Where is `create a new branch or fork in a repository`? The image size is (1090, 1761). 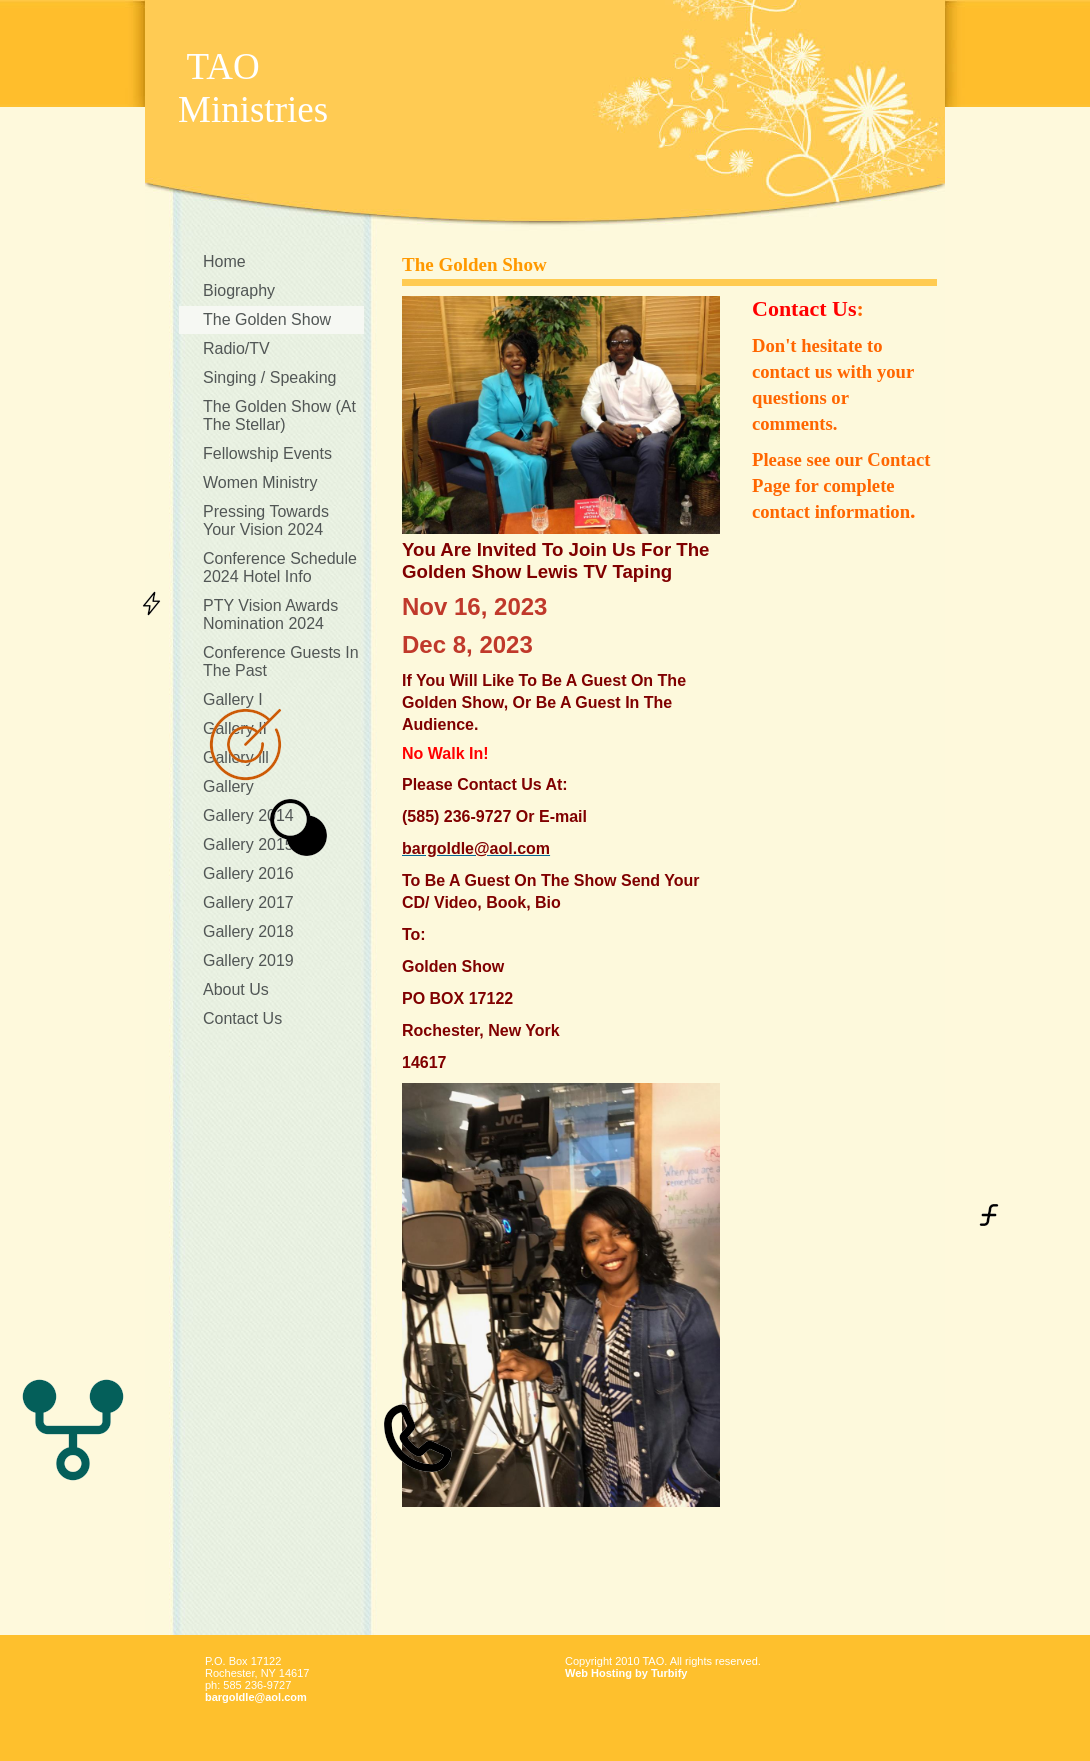 create a new branch or fork in a repository is located at coordinates (73, 1430).